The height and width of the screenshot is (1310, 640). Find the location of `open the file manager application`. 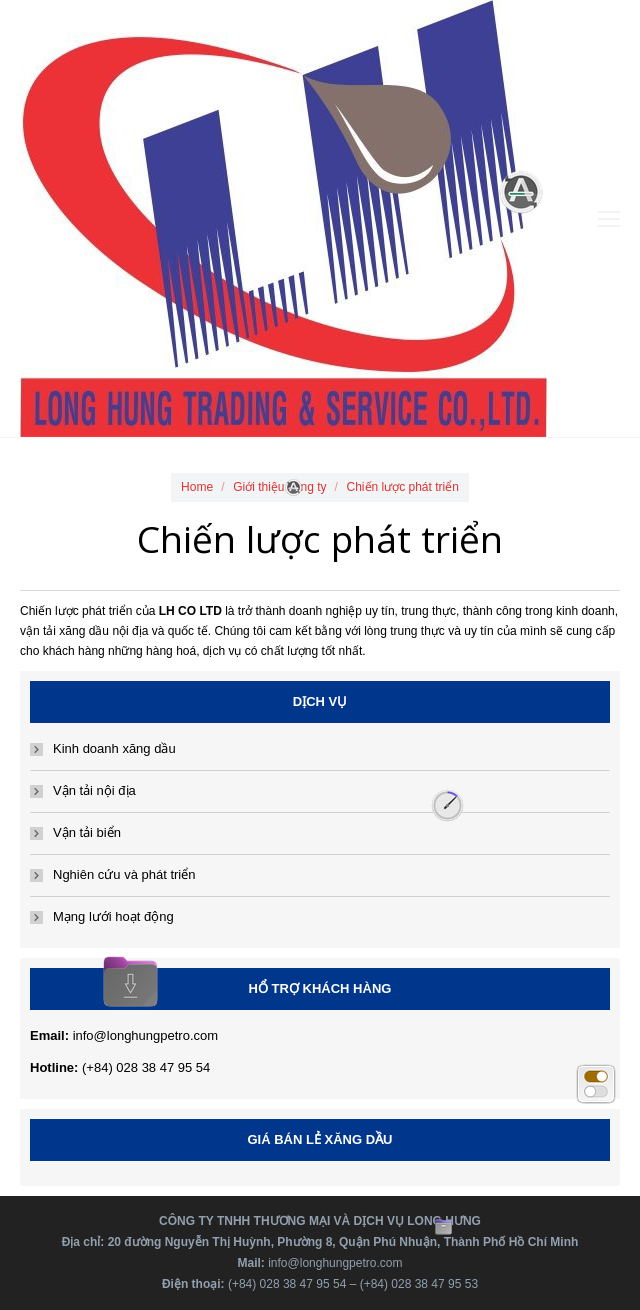

open the file manager application is located at coordinates (443, 1226).